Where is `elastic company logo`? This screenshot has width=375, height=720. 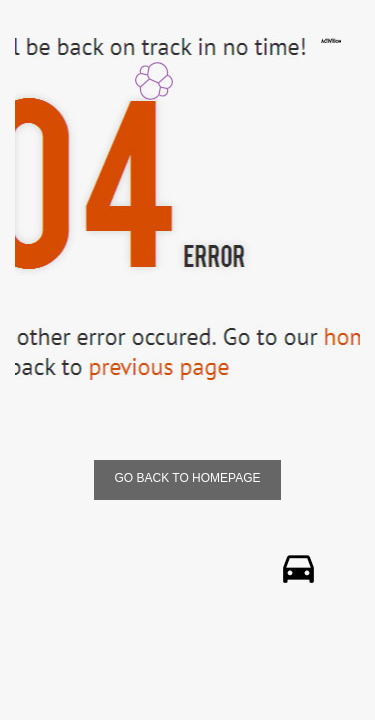
elastic company logo is located at coordinates (154, 81).